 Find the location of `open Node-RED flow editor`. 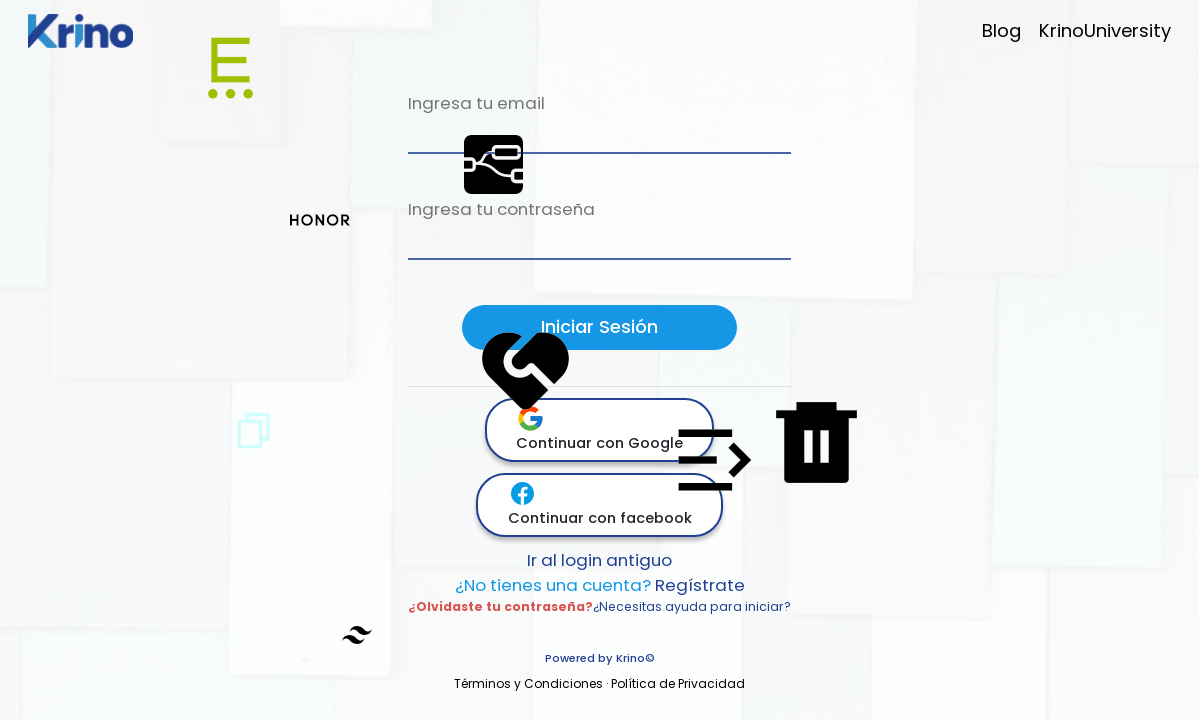

open Node-RED flow editor is located at coordinates (493, 164).